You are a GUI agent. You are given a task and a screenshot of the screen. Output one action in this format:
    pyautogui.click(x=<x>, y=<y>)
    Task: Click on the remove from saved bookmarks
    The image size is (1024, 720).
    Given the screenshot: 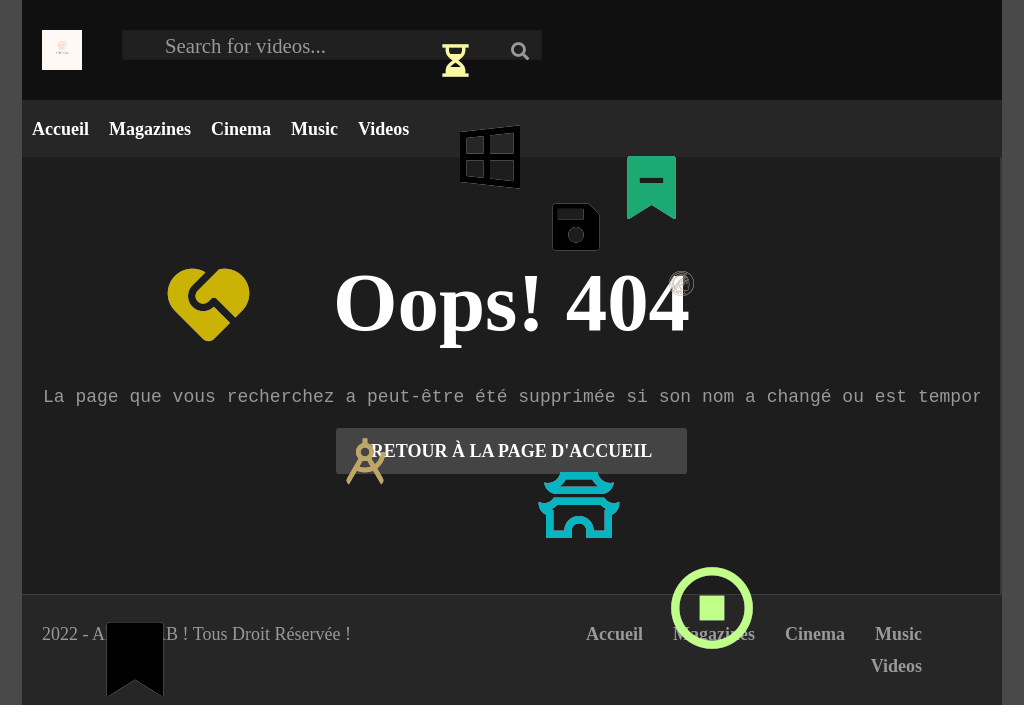 What is the action you would take?
    pyautogui.click(x=651, y=186)
    